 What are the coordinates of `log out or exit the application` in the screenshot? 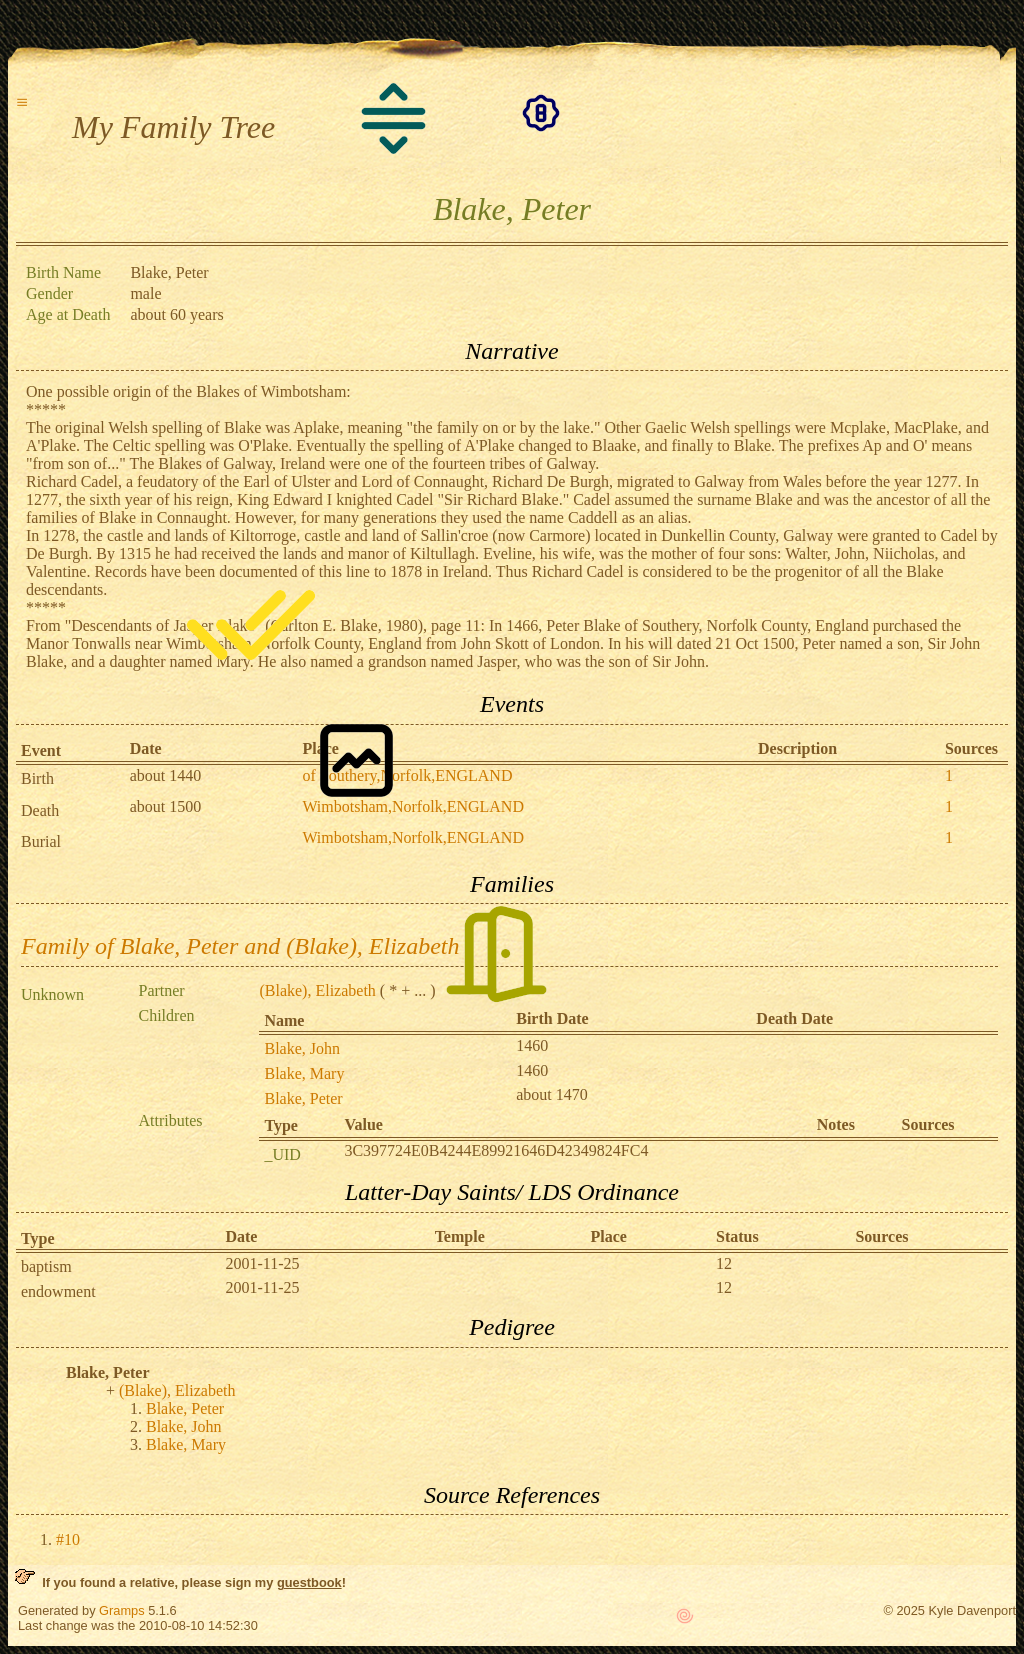 It's located at (496, 953).